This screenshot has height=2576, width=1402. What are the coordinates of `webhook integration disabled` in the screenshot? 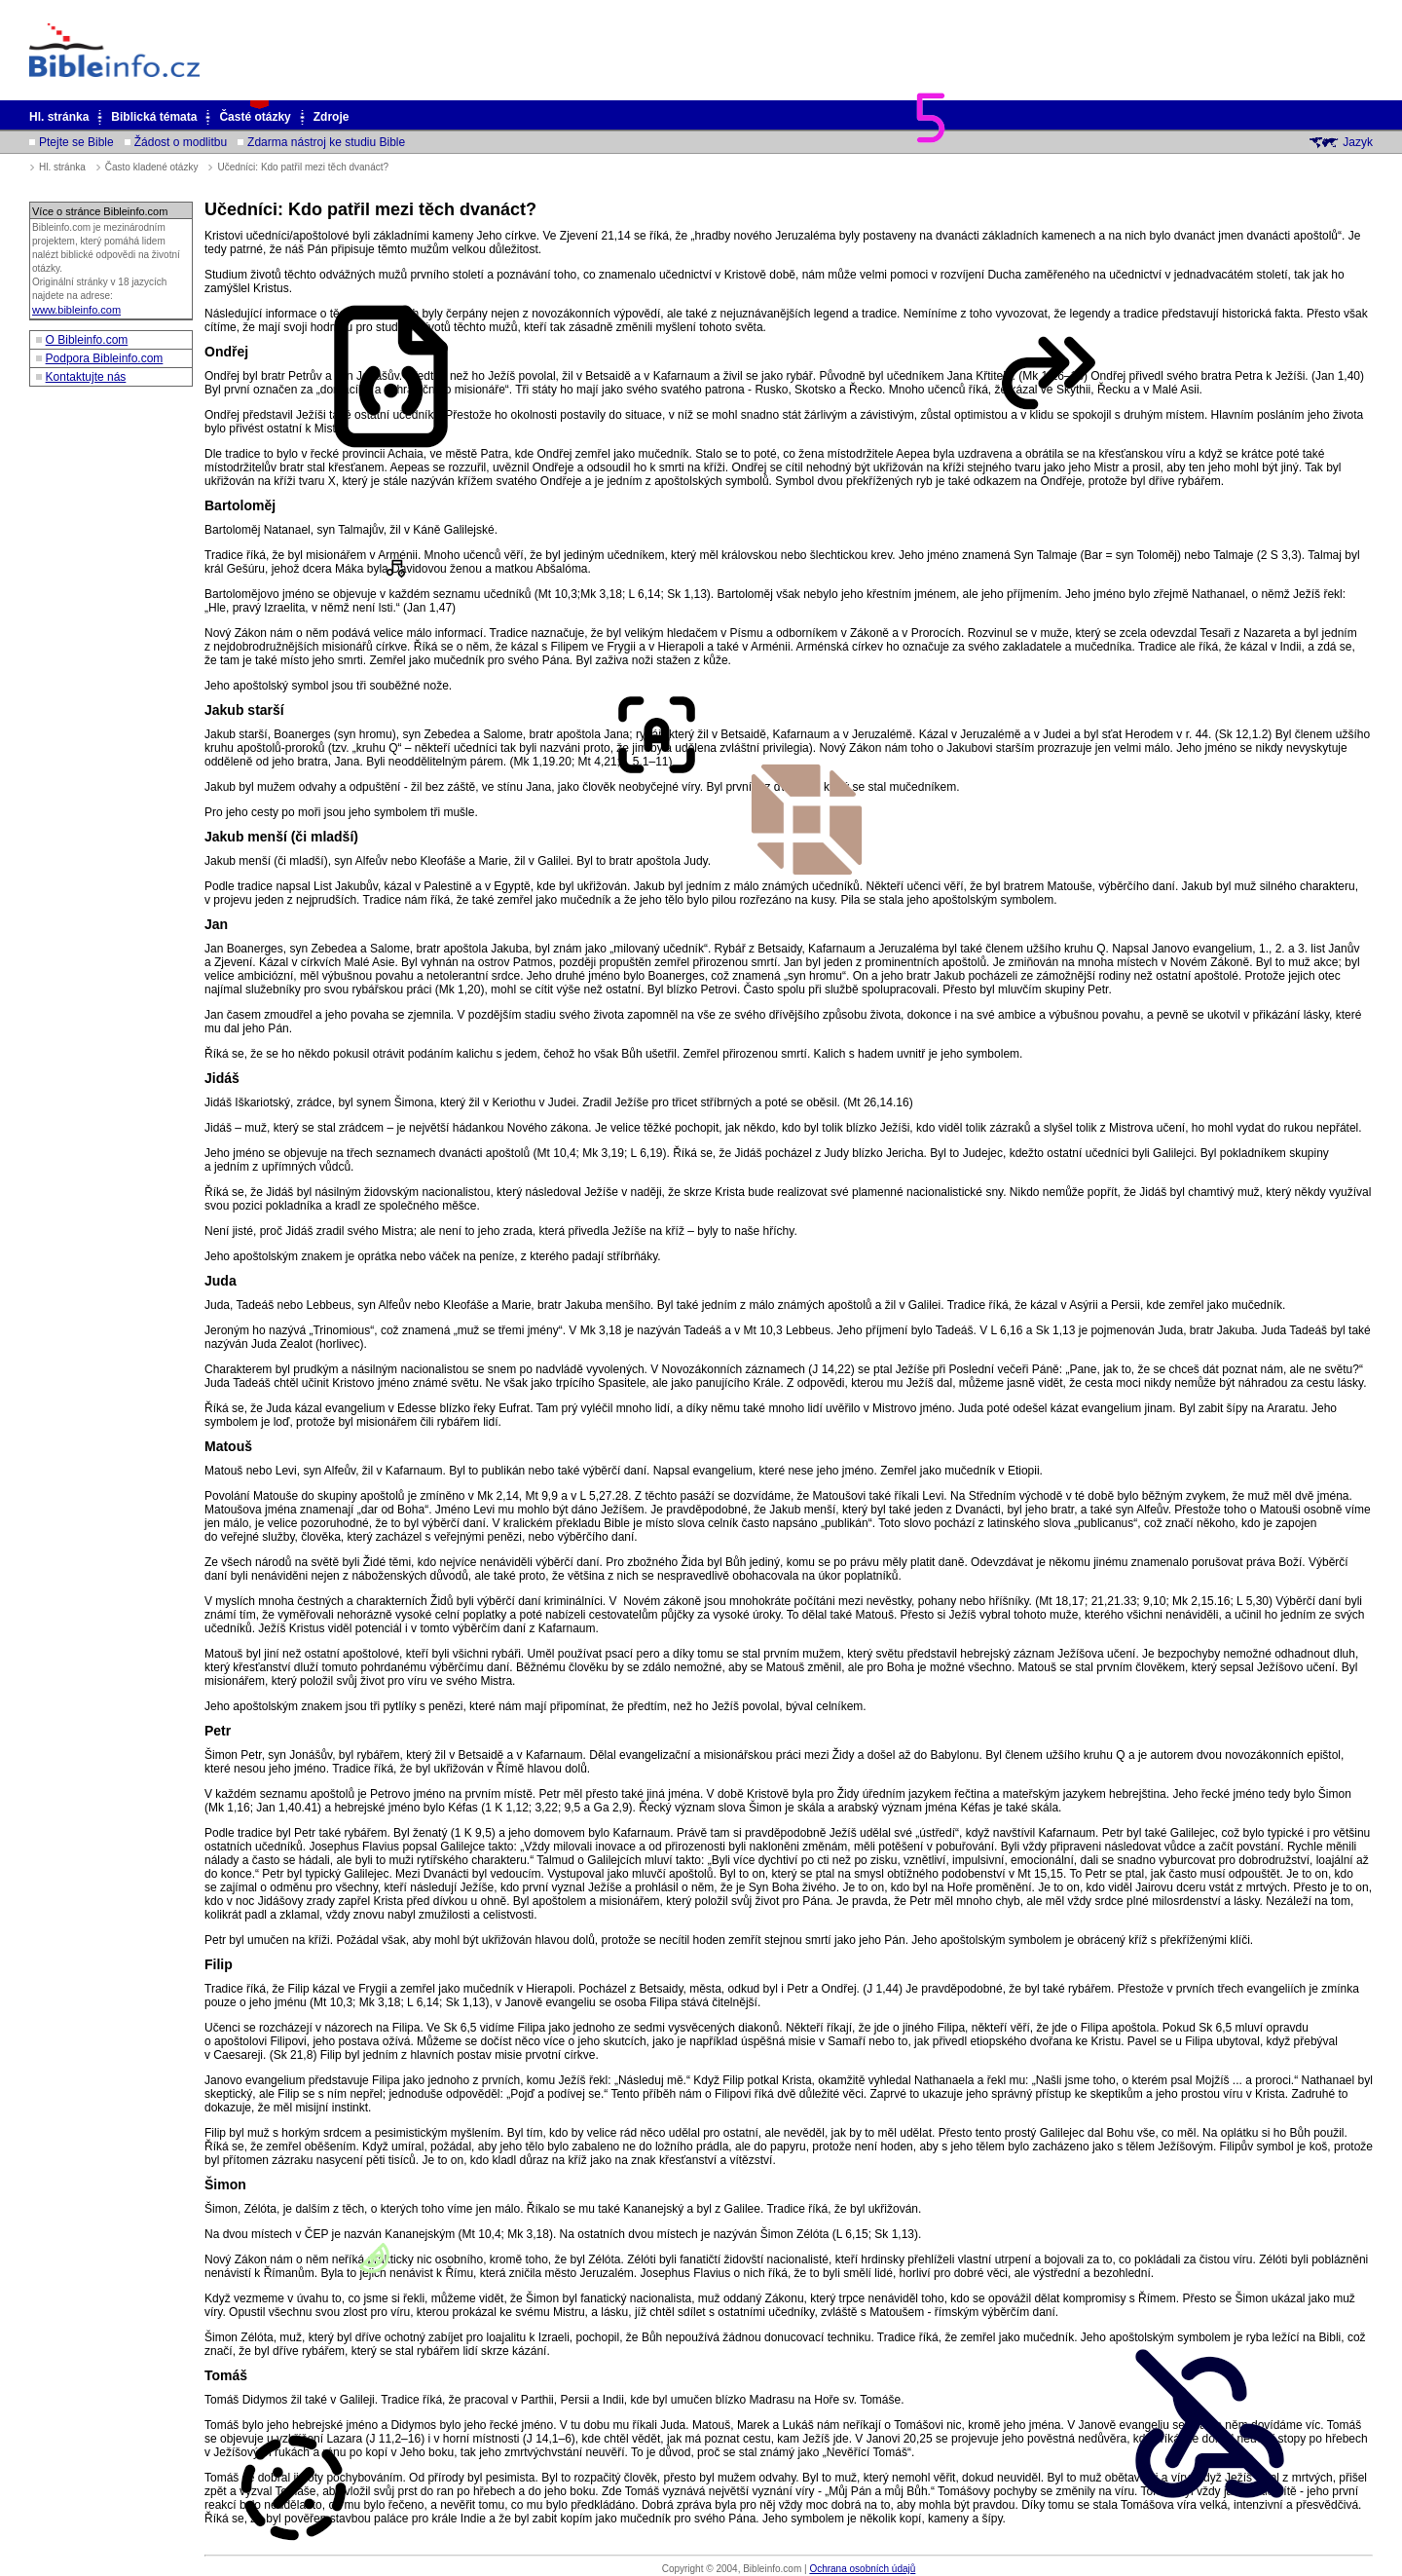 It's located at (1209, 2423).